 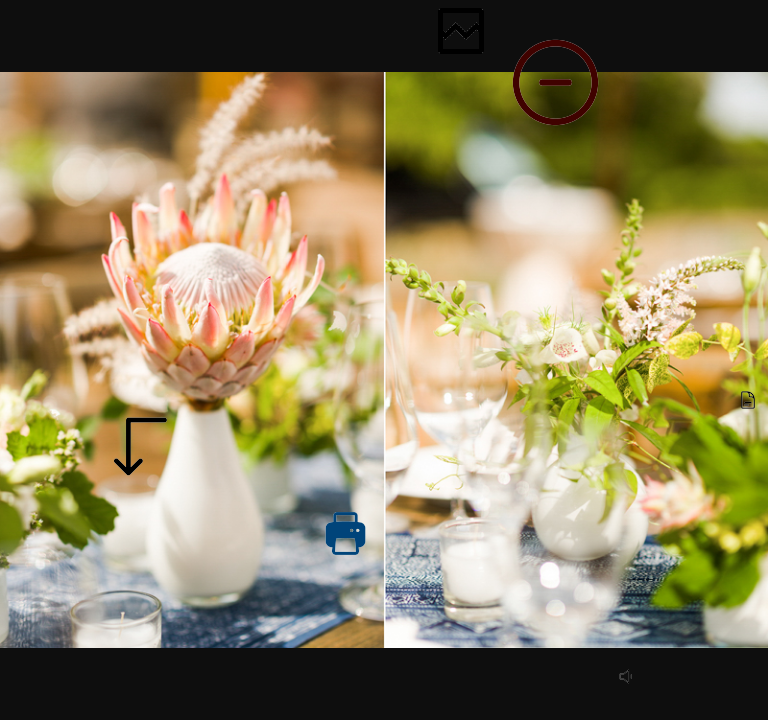 What do you see at coordinates (555, 82) in the screenshot?
I see `remove an item from a list or cart` at bounding box center [555, 82].